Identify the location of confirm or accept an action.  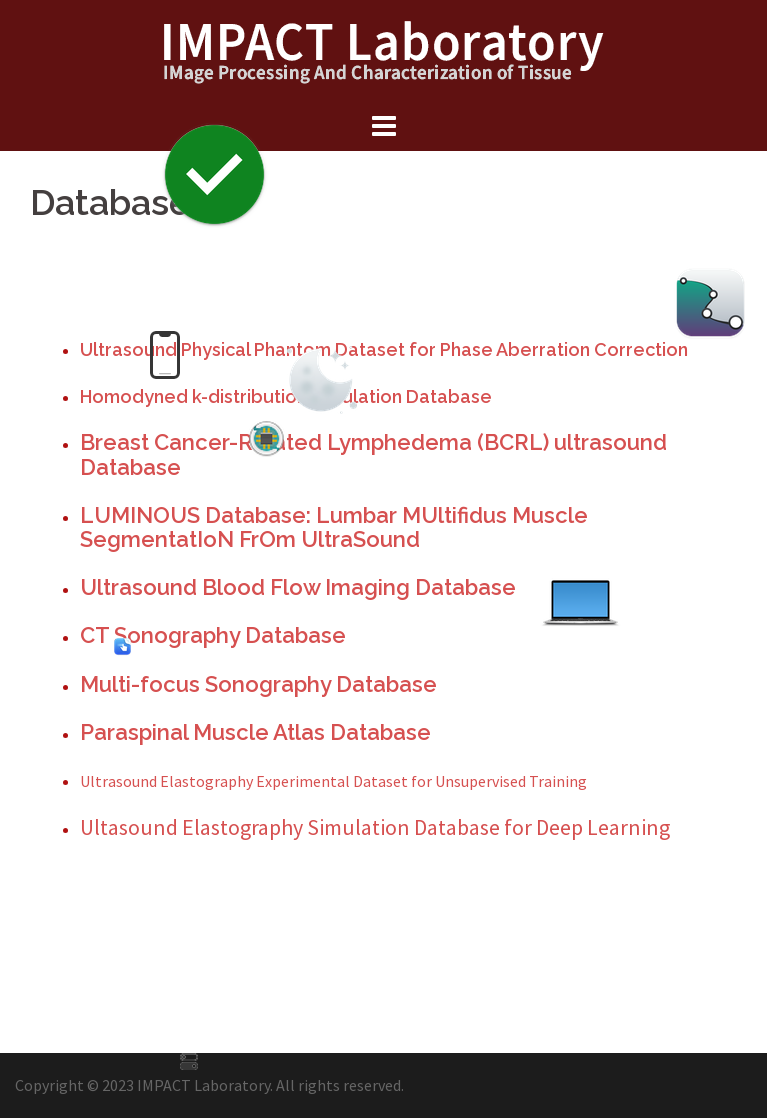
(214, 174).